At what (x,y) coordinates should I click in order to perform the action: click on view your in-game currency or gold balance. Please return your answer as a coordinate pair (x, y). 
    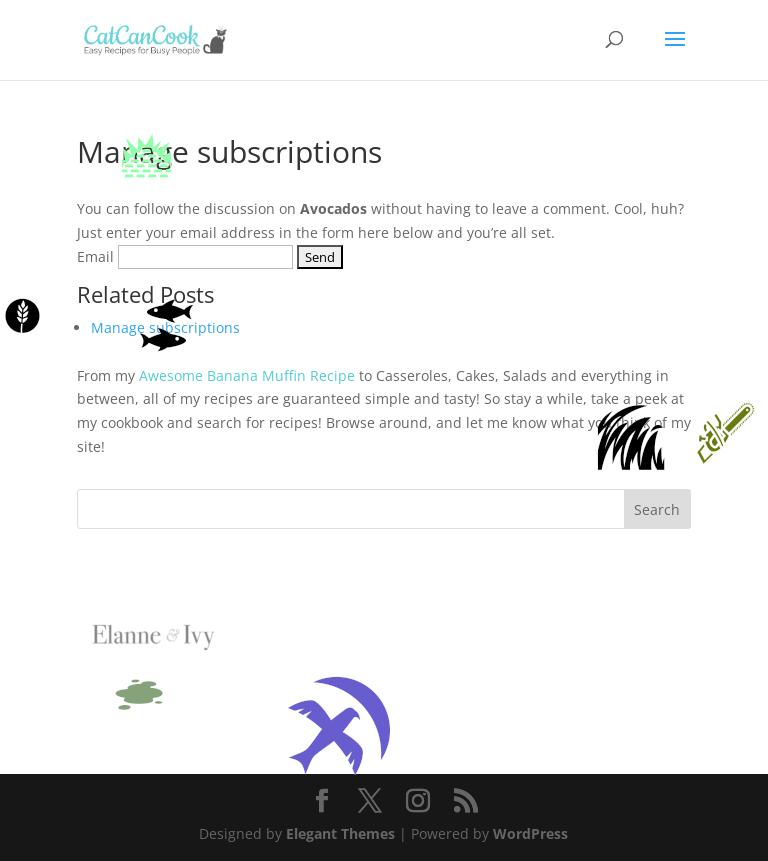
    Looking at the image, I should click on (146, 153).